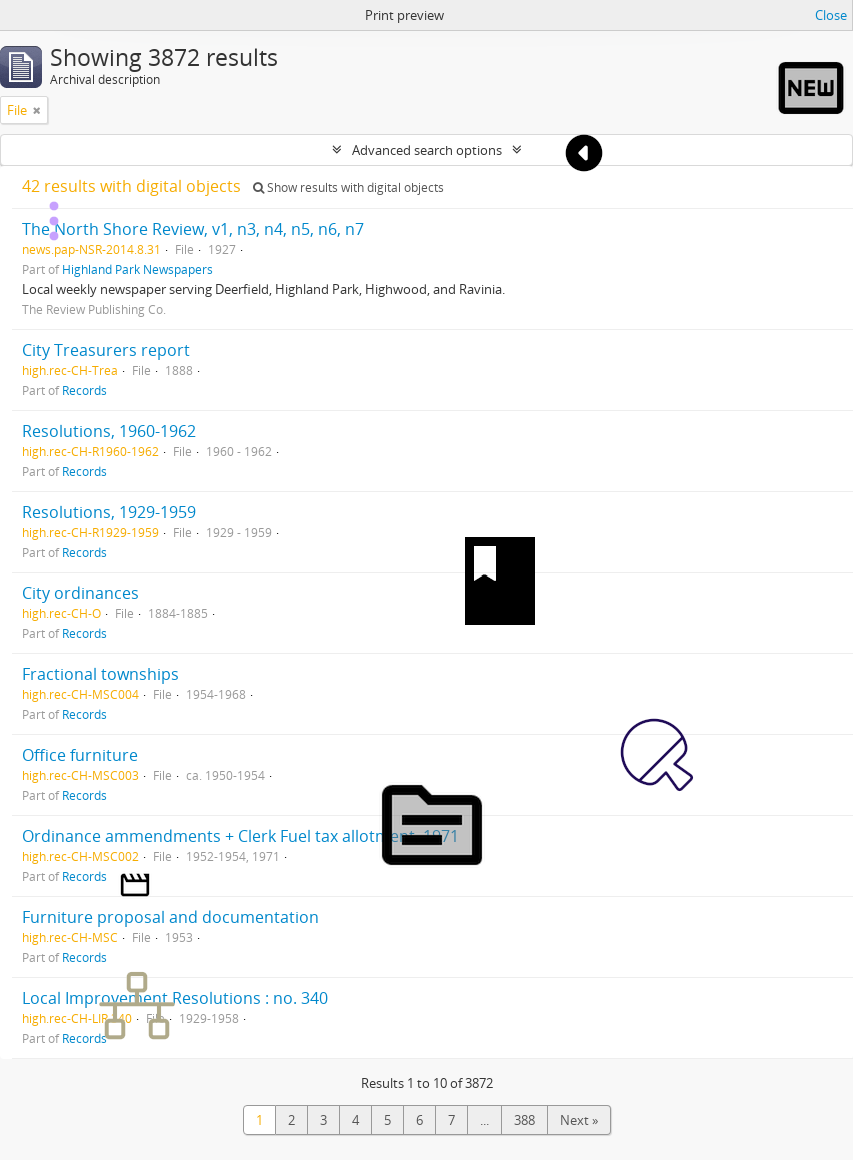  What do you see at coordinates (137, 1007) in the screenshot?
I see `view network connections` at bounding box center [137, 1007].